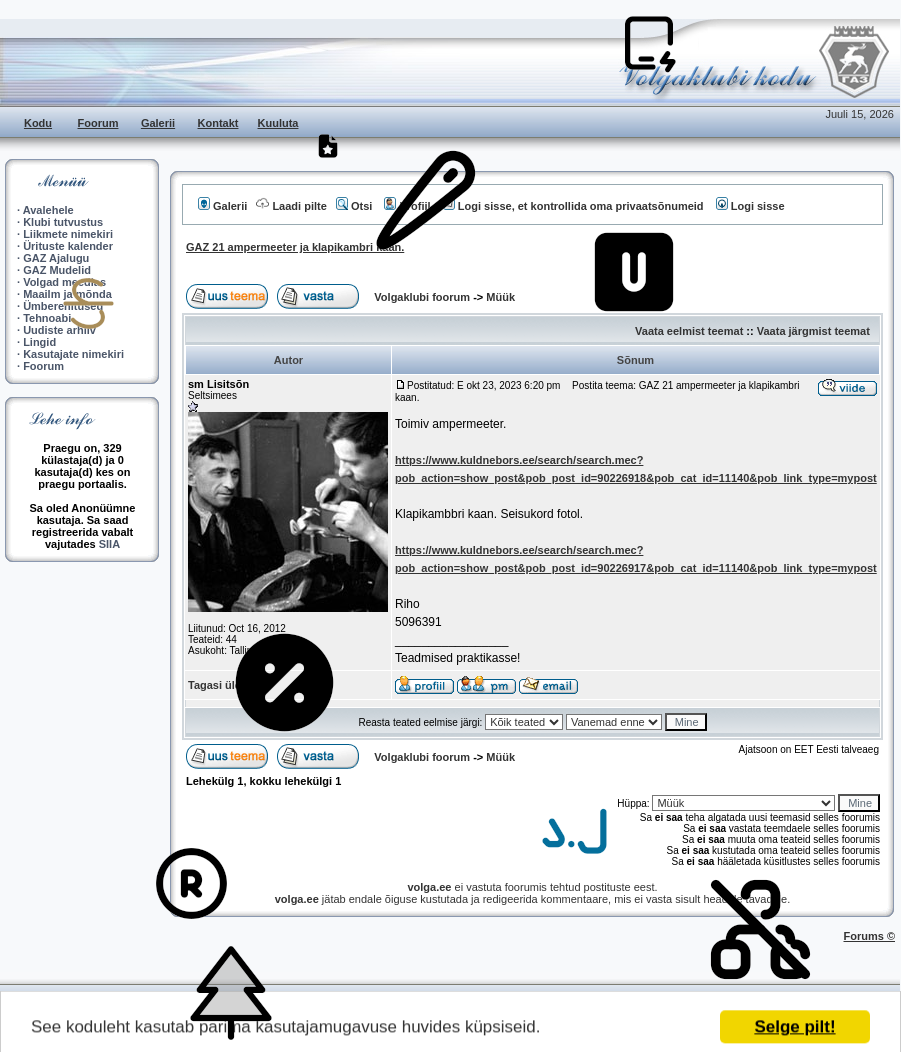 This screenshot has width=901, height=1052. I want to click on represents nature or environmental features, so click(231, 993).